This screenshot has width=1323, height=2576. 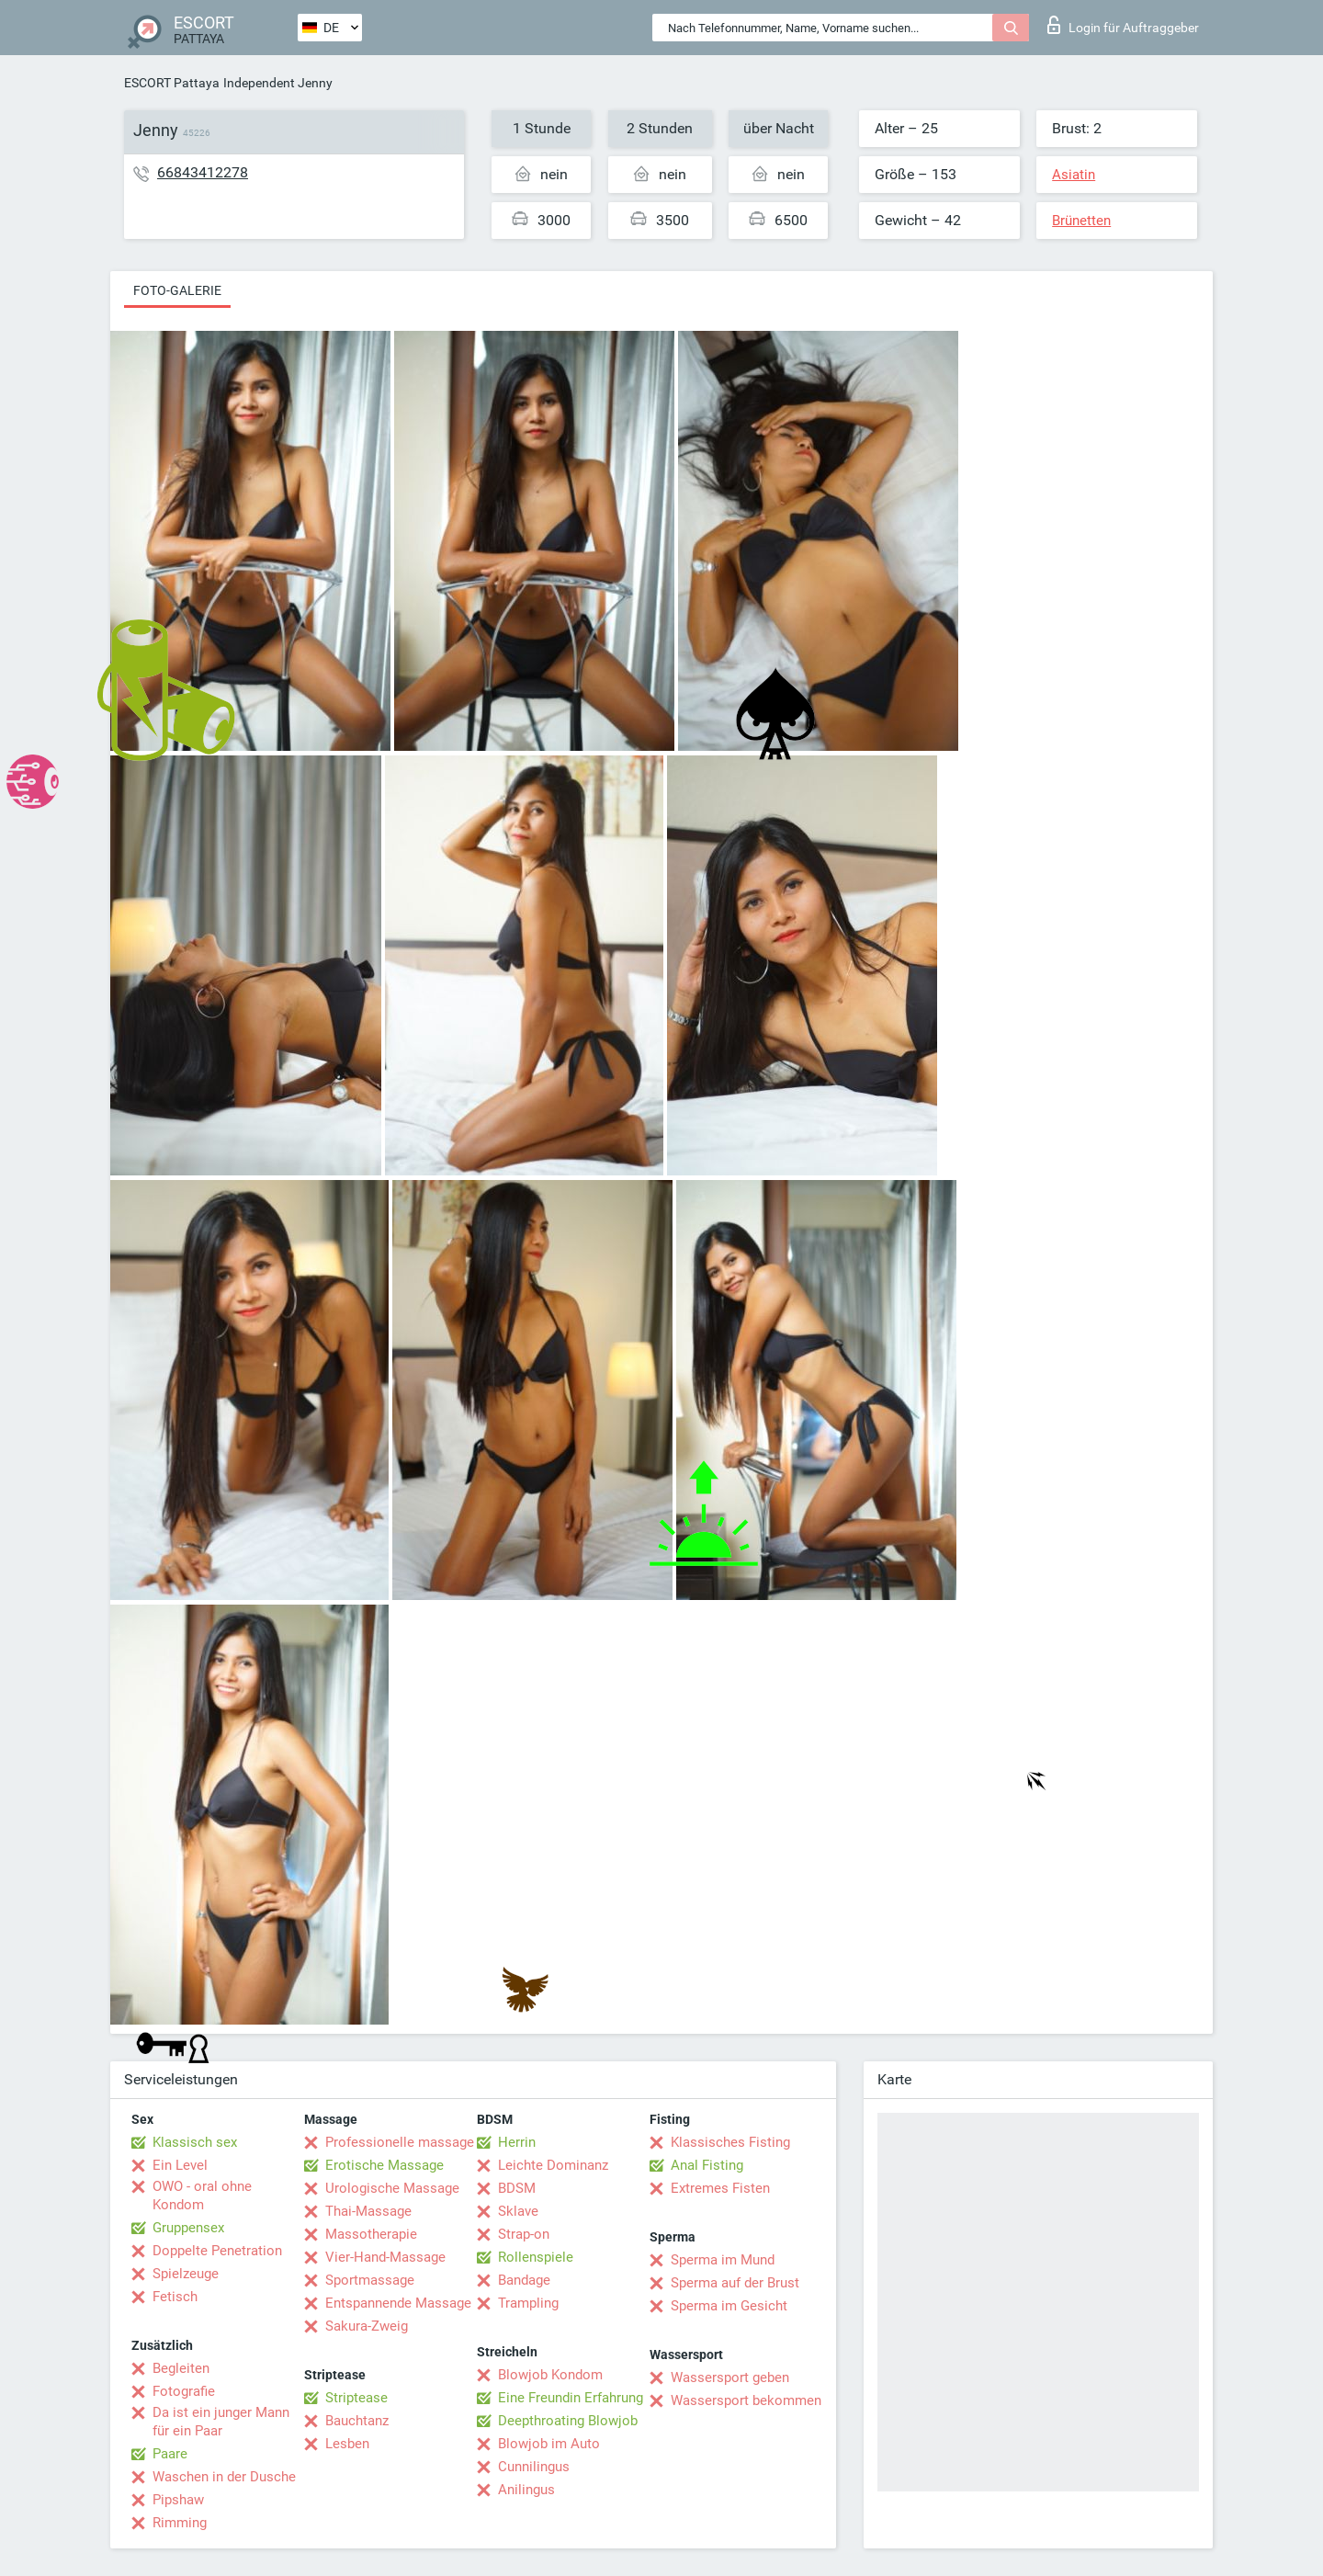 I want to click on indicates lightning or electrical storm warning, so click(x=1036, y=1781).